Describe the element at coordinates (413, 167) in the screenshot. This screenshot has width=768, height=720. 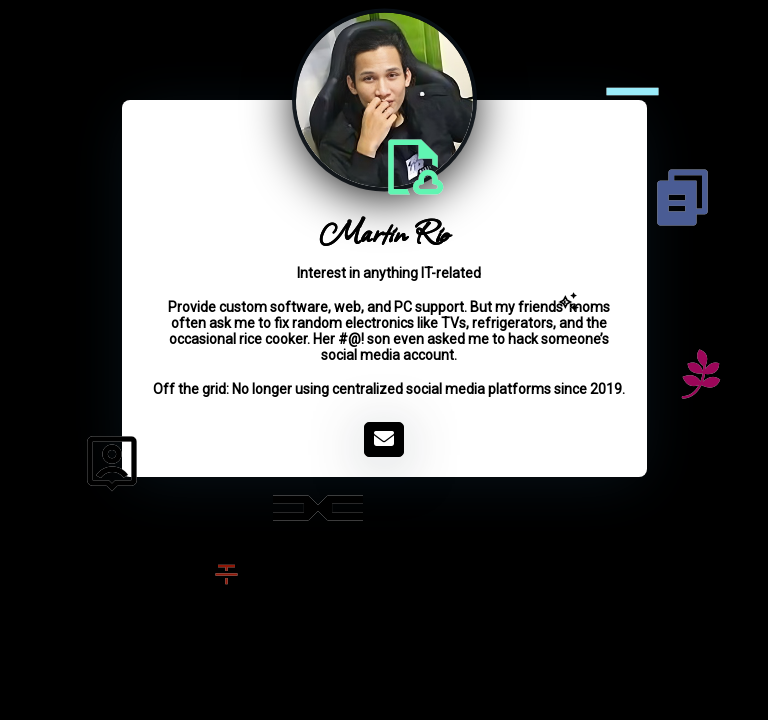
I see `upload file to cloud storage` at that location.